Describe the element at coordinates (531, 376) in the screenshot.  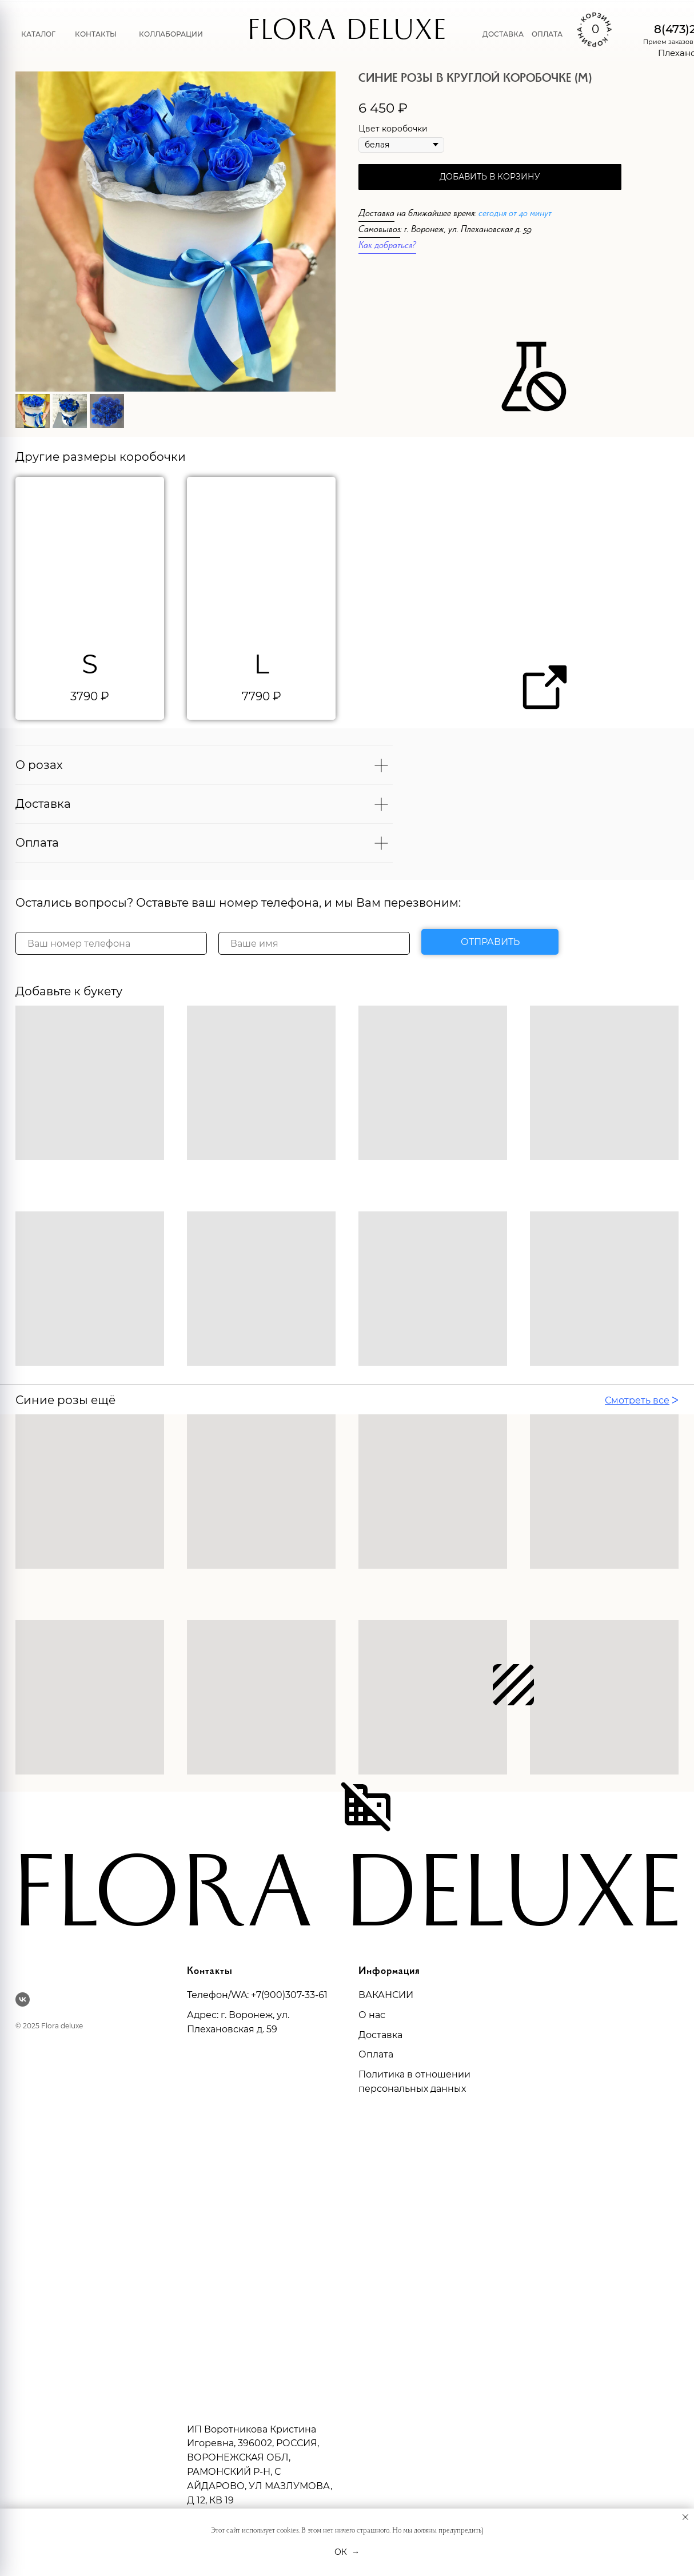
I see `stop or cancel a running test` at that location.